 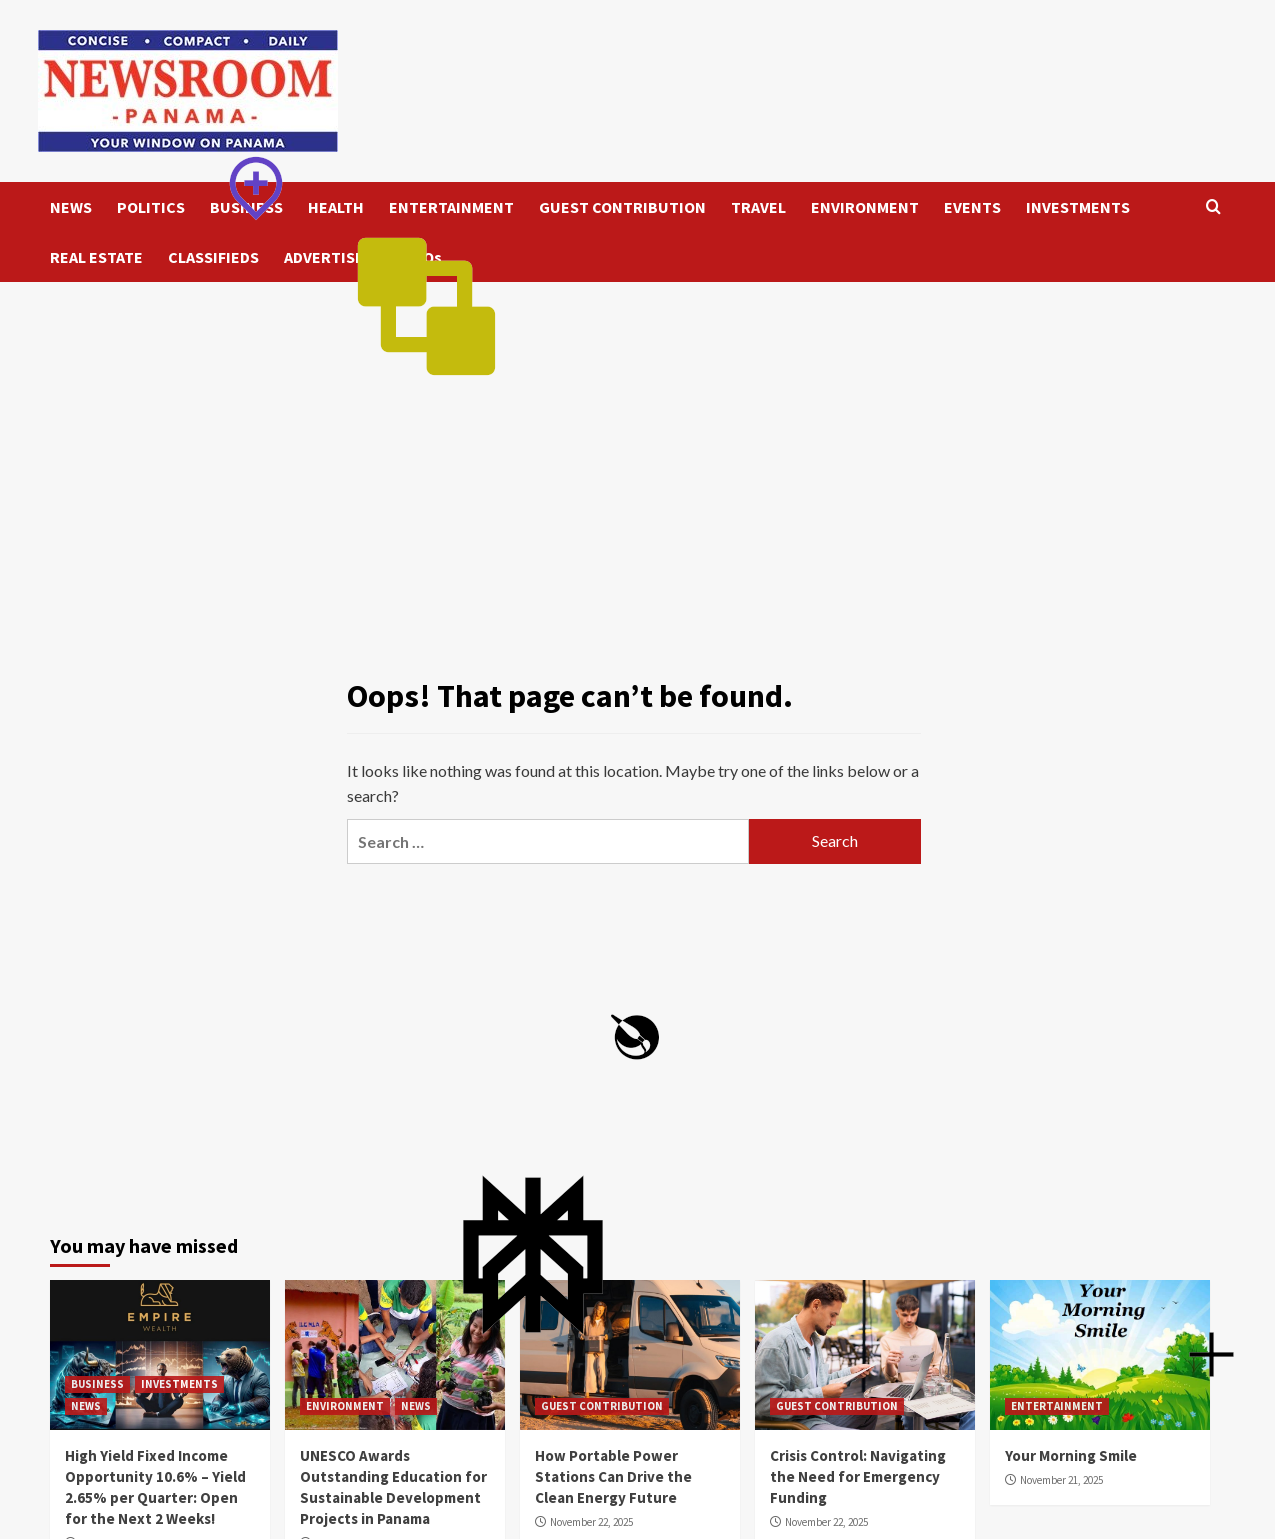 I want to click on add a new location pin, so click(x=256, y=186).